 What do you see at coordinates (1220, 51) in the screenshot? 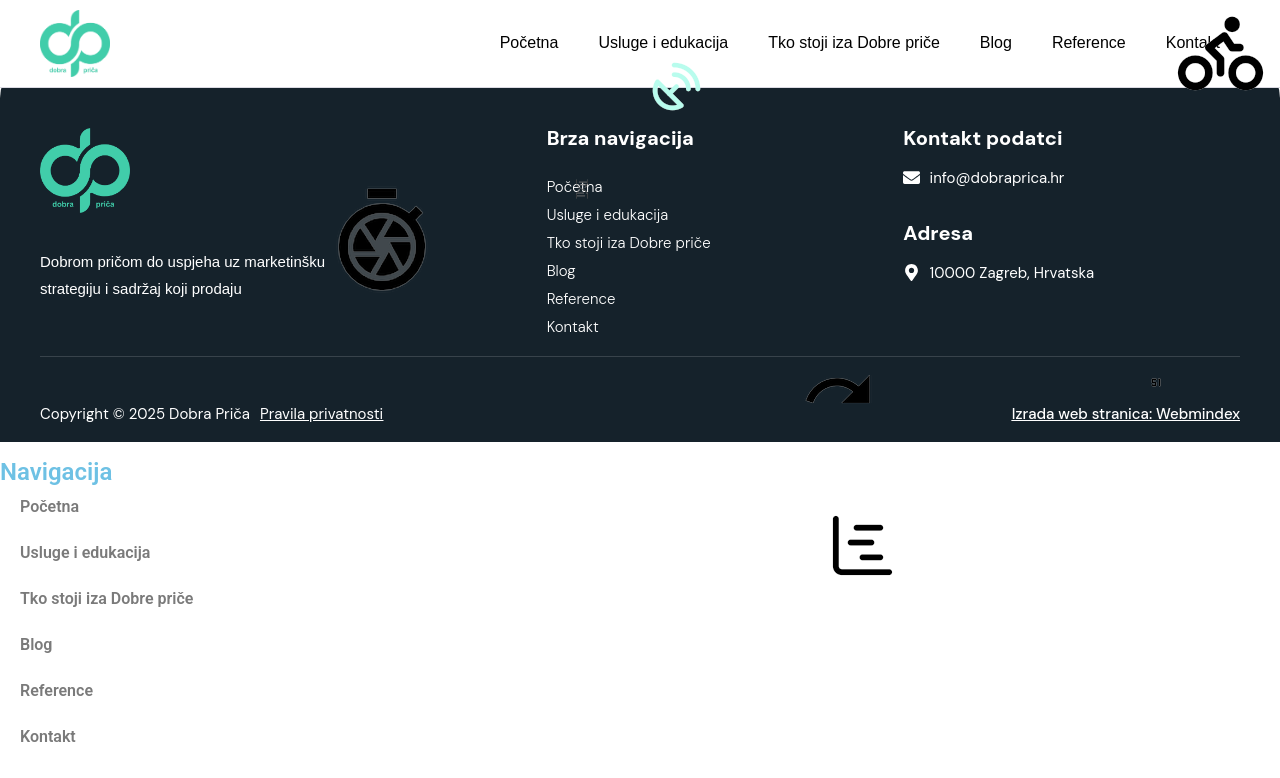
I see `select bicycle as transportation mode` at bounding box center [1220, 51].